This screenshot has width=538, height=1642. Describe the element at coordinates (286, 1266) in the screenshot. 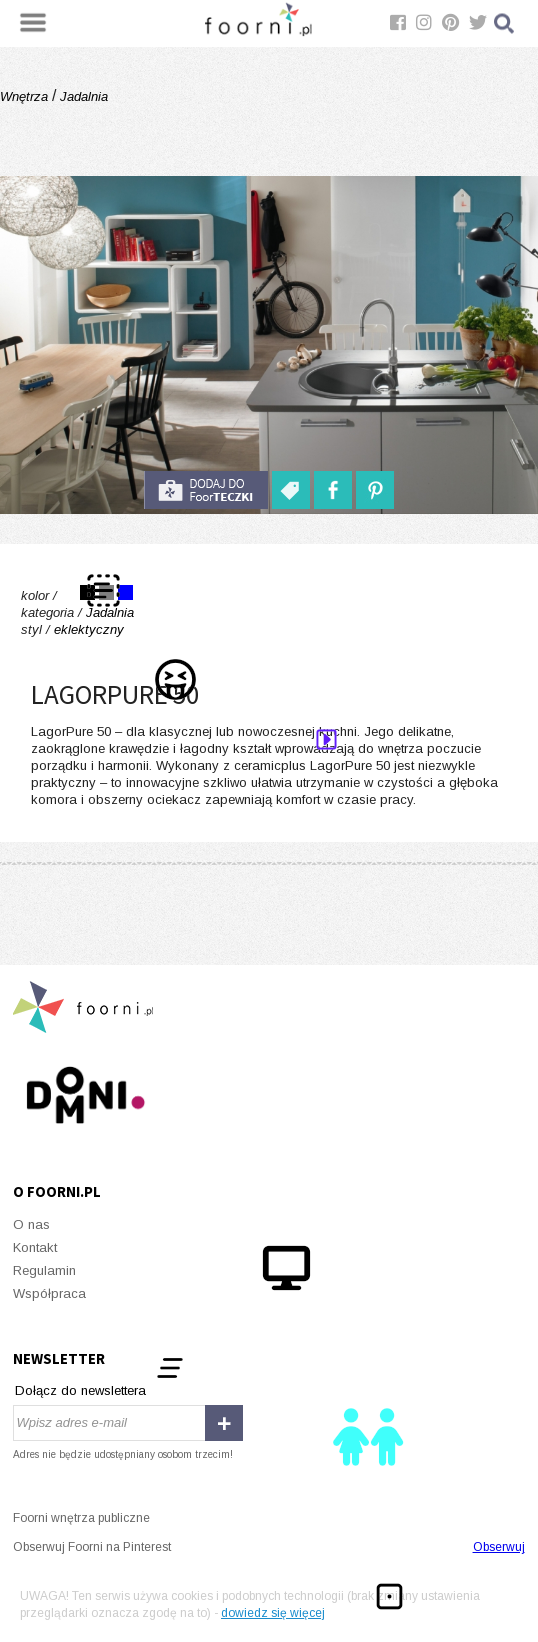

I see `access display settings` at that location.